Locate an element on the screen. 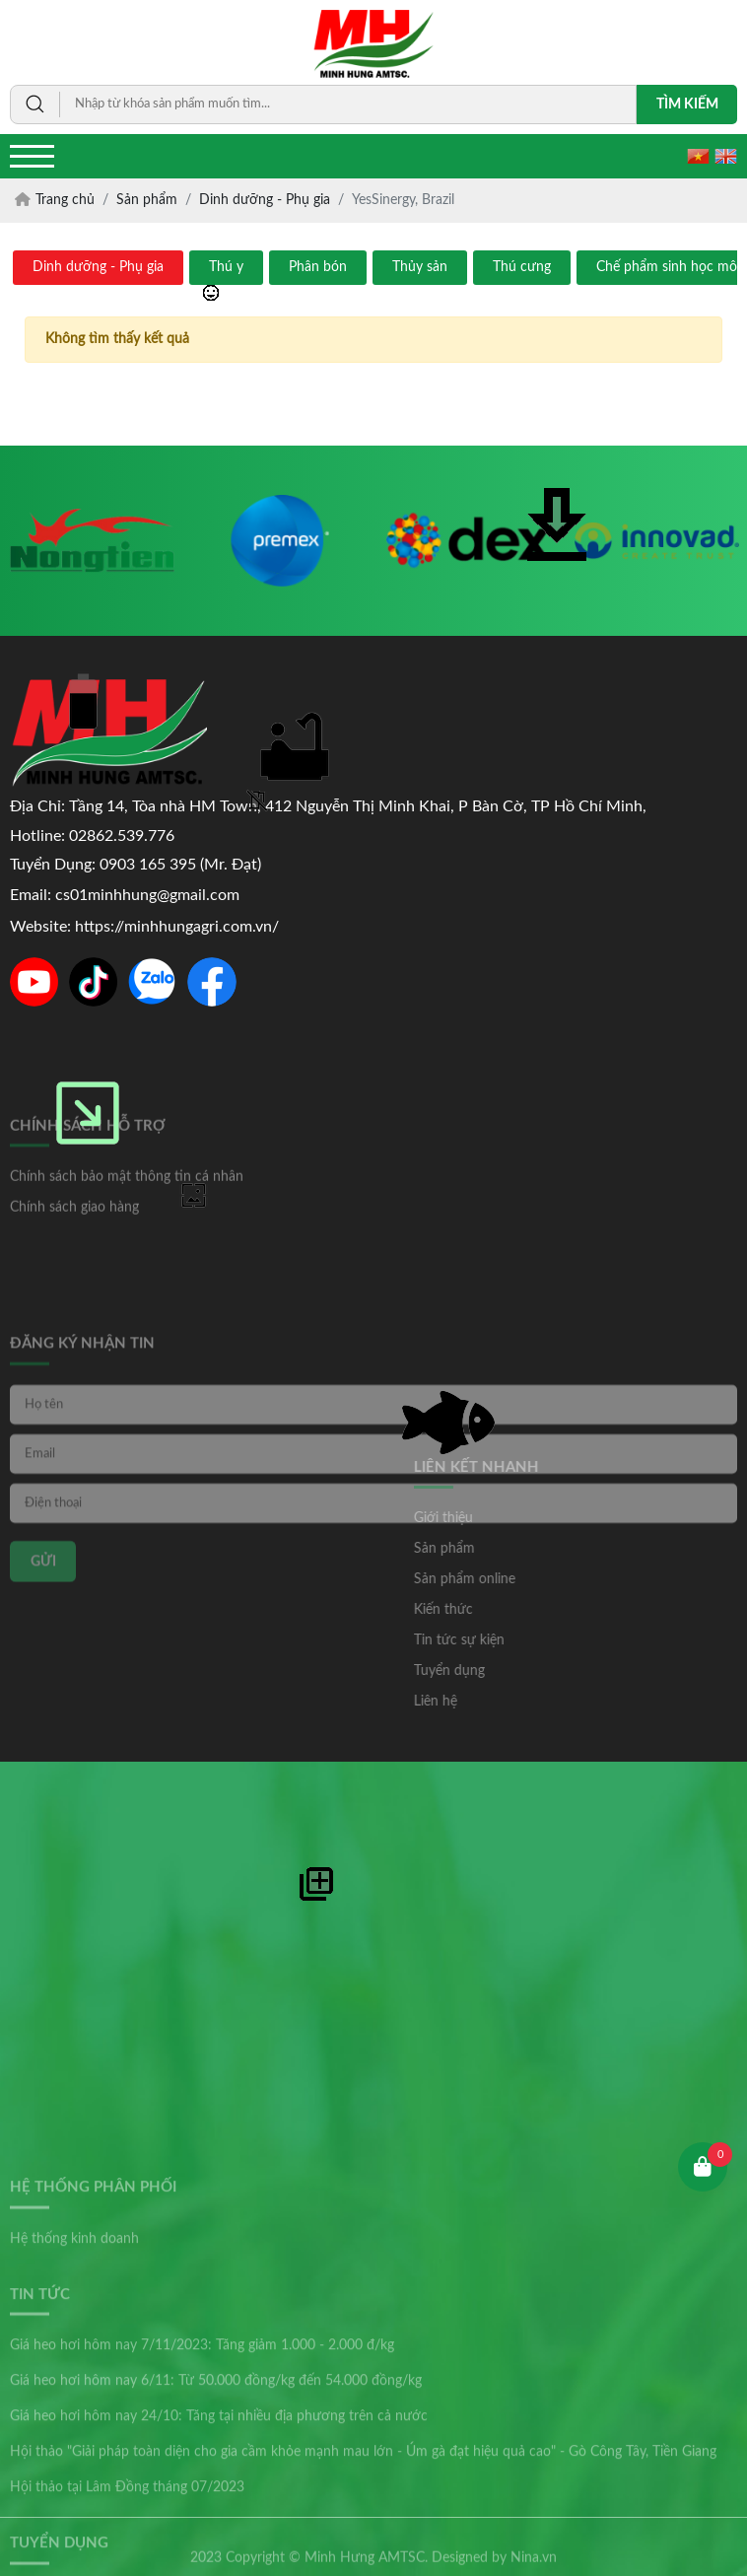  navigate to the next item diagonally is located at coordinates (88, 1113).